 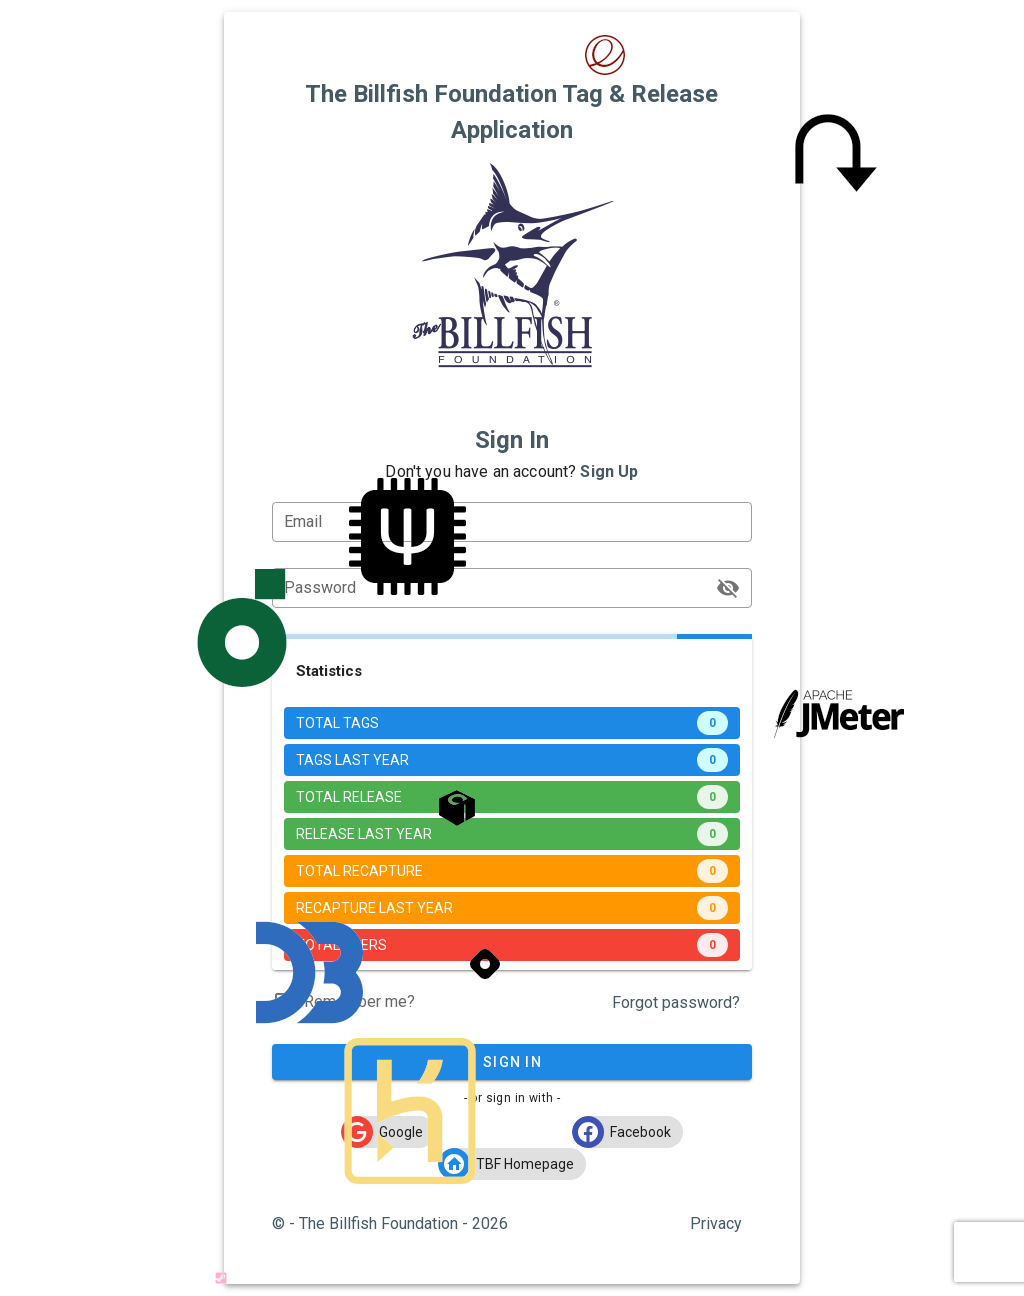 I want to click on QMK firmware project logo, so click(x=407, y=536).